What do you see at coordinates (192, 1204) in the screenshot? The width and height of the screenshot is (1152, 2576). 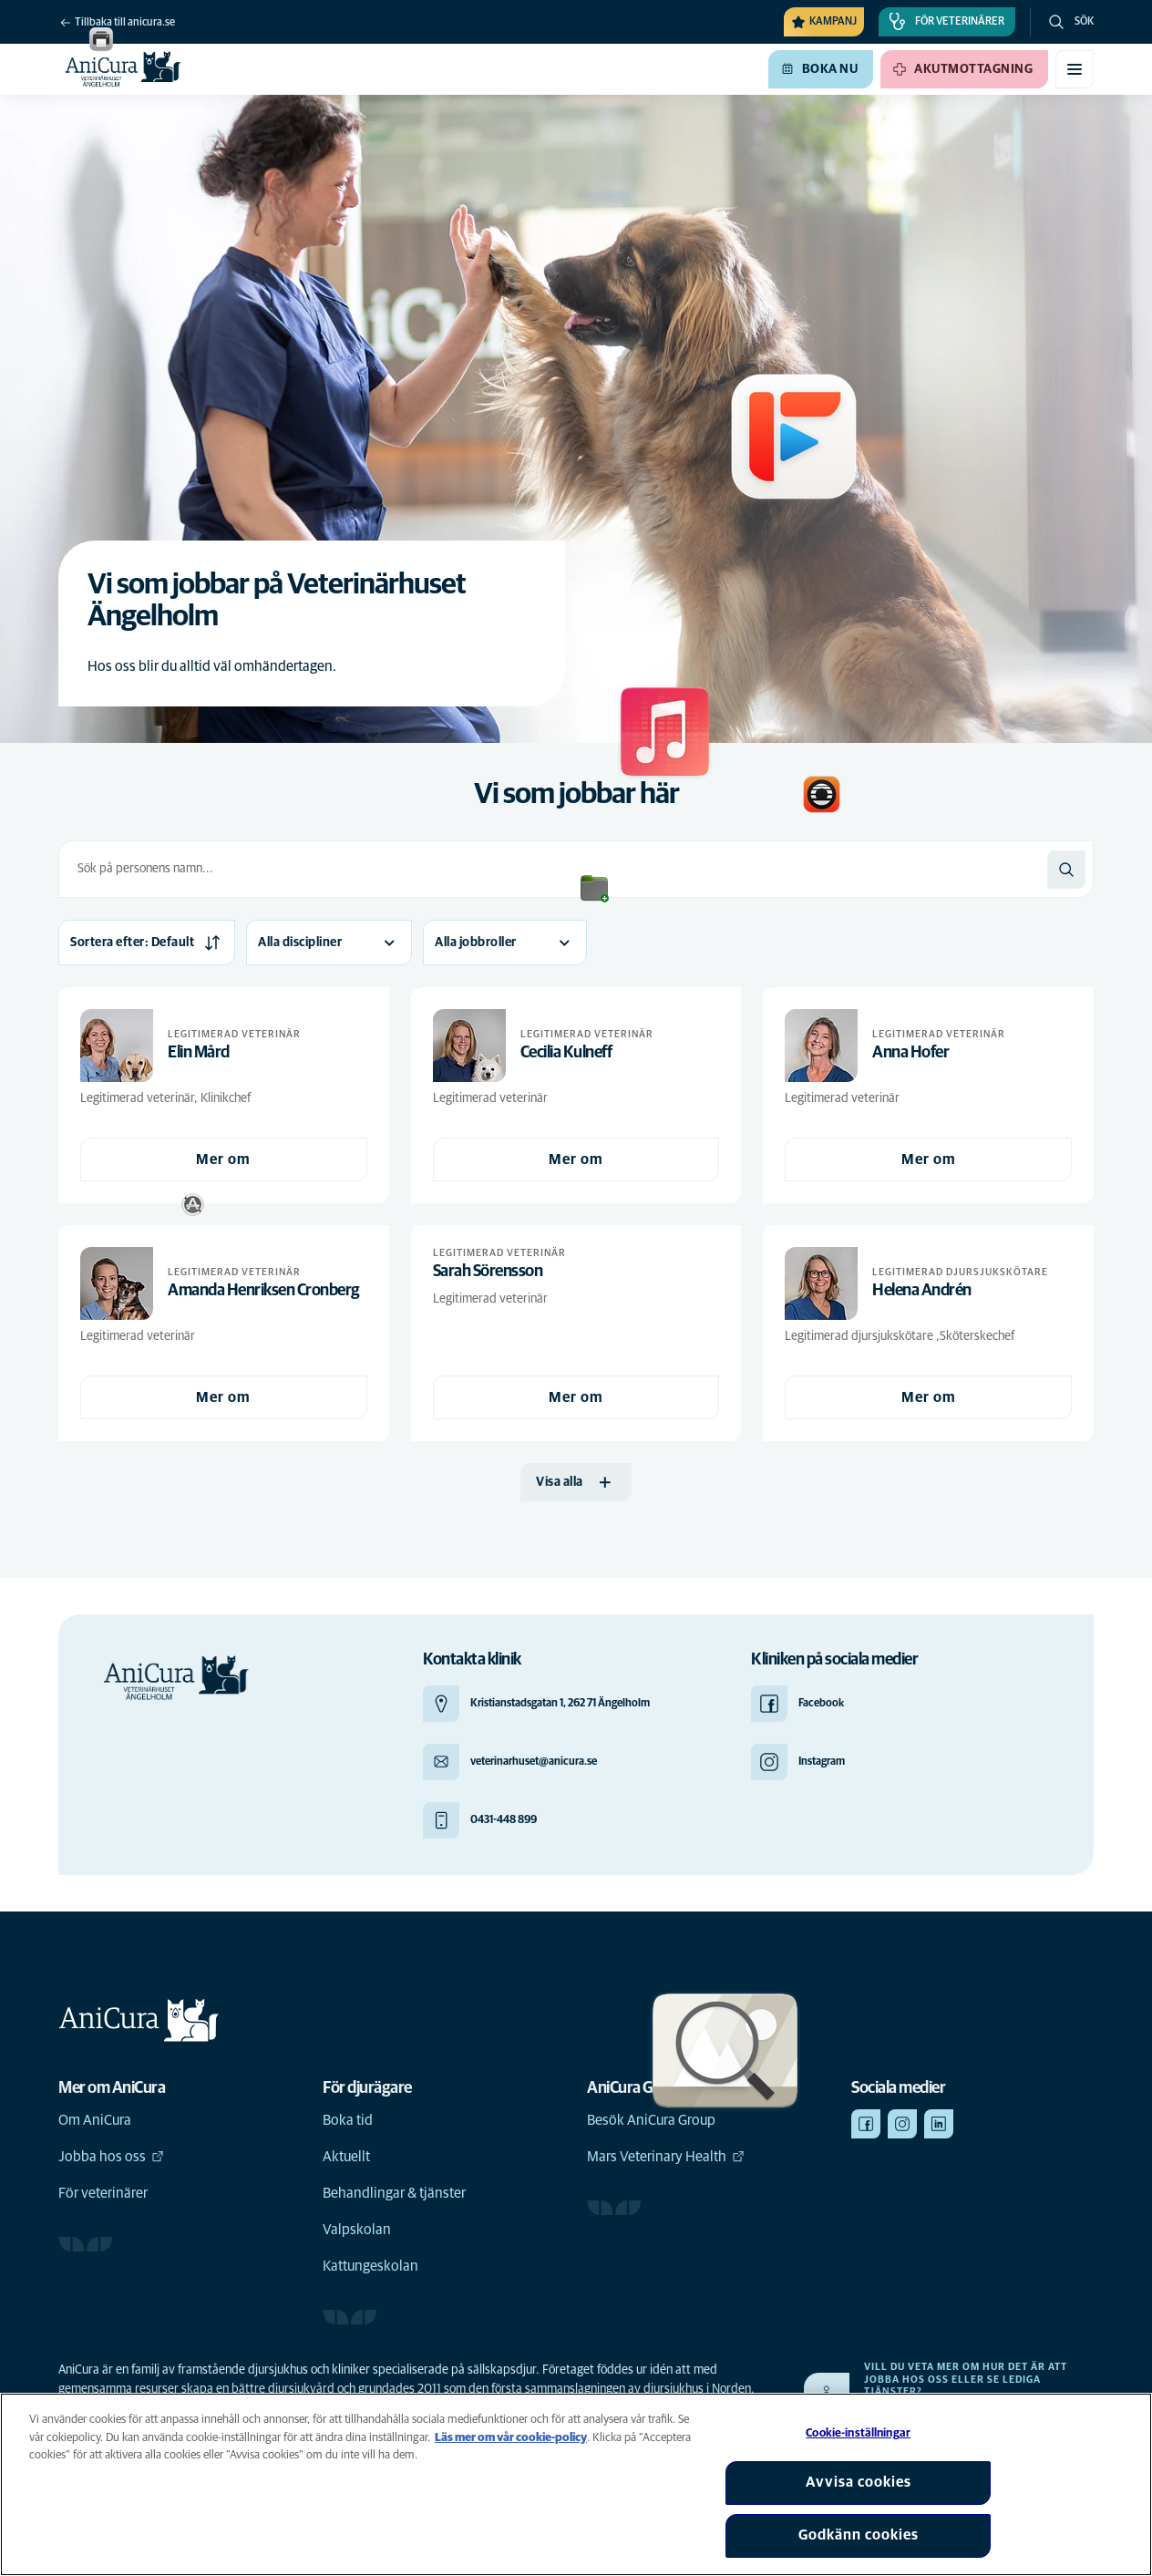 I see `open the software update manager` at bounding box center [192, 1204].